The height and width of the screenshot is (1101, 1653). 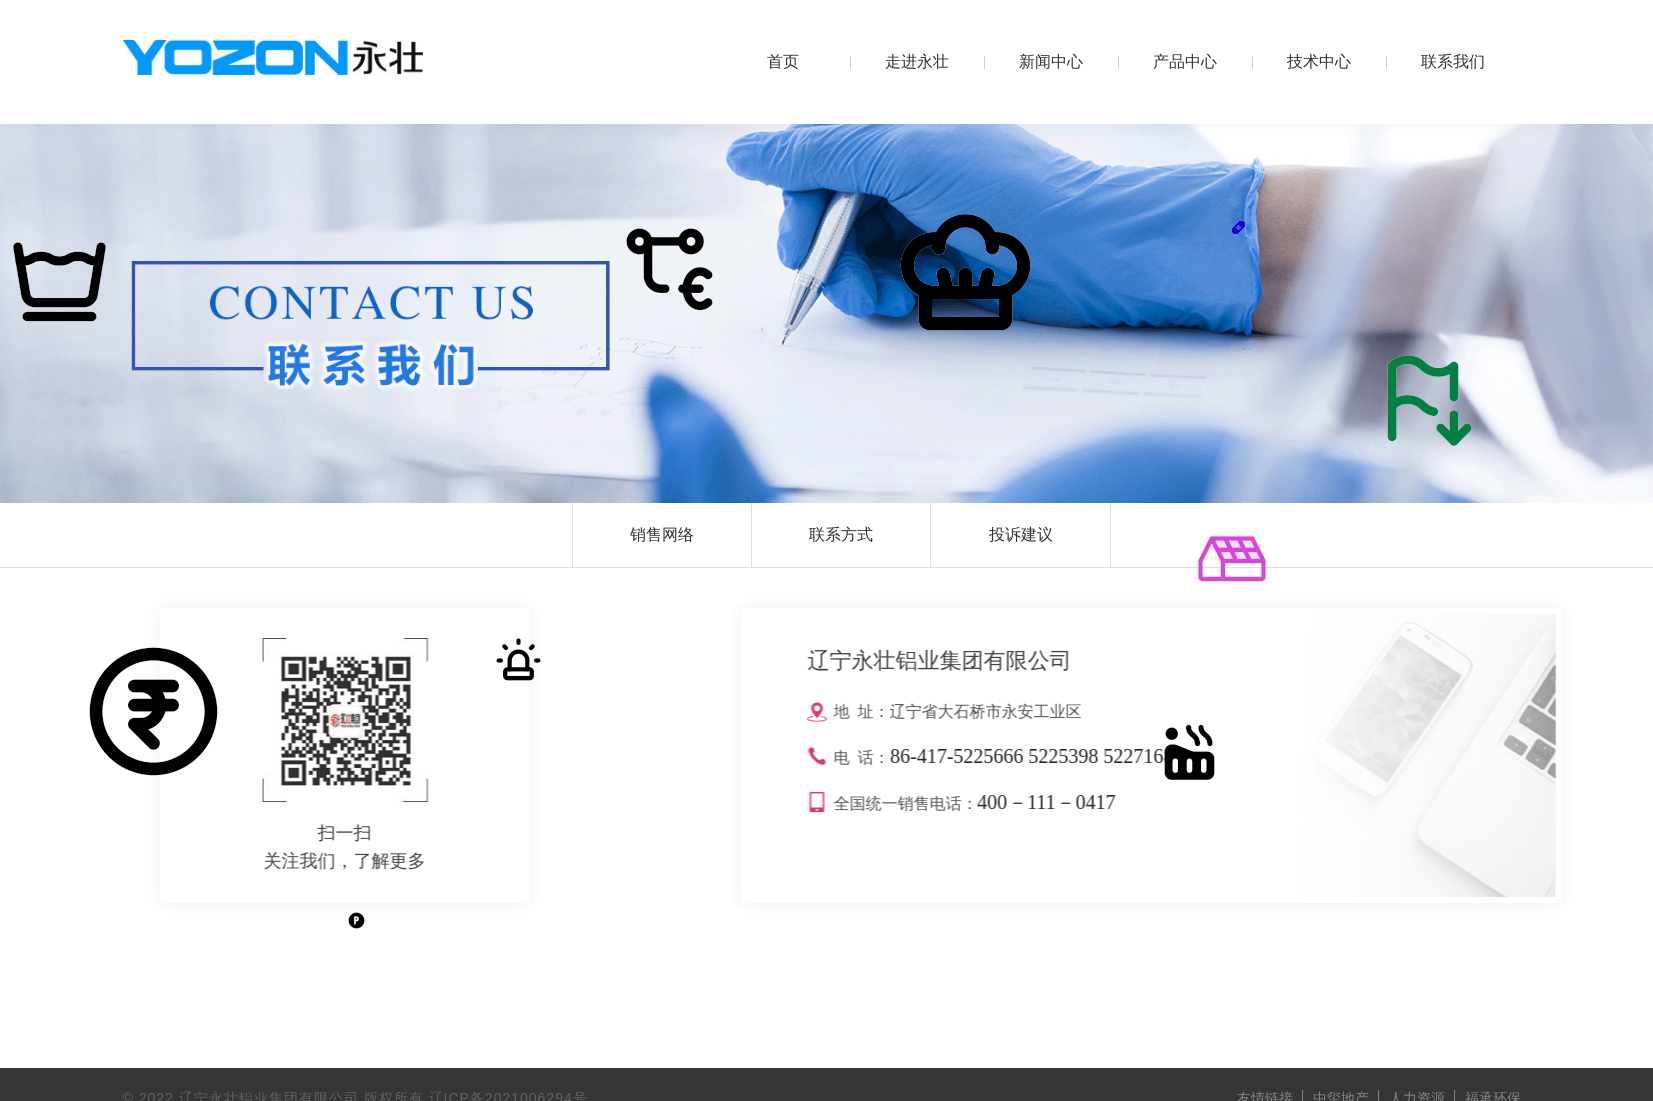 What do you see at coordinates (1189, 751) in the screenshot?
I see `view spa or hot tub amenities` at bounding box center [1189, 751].